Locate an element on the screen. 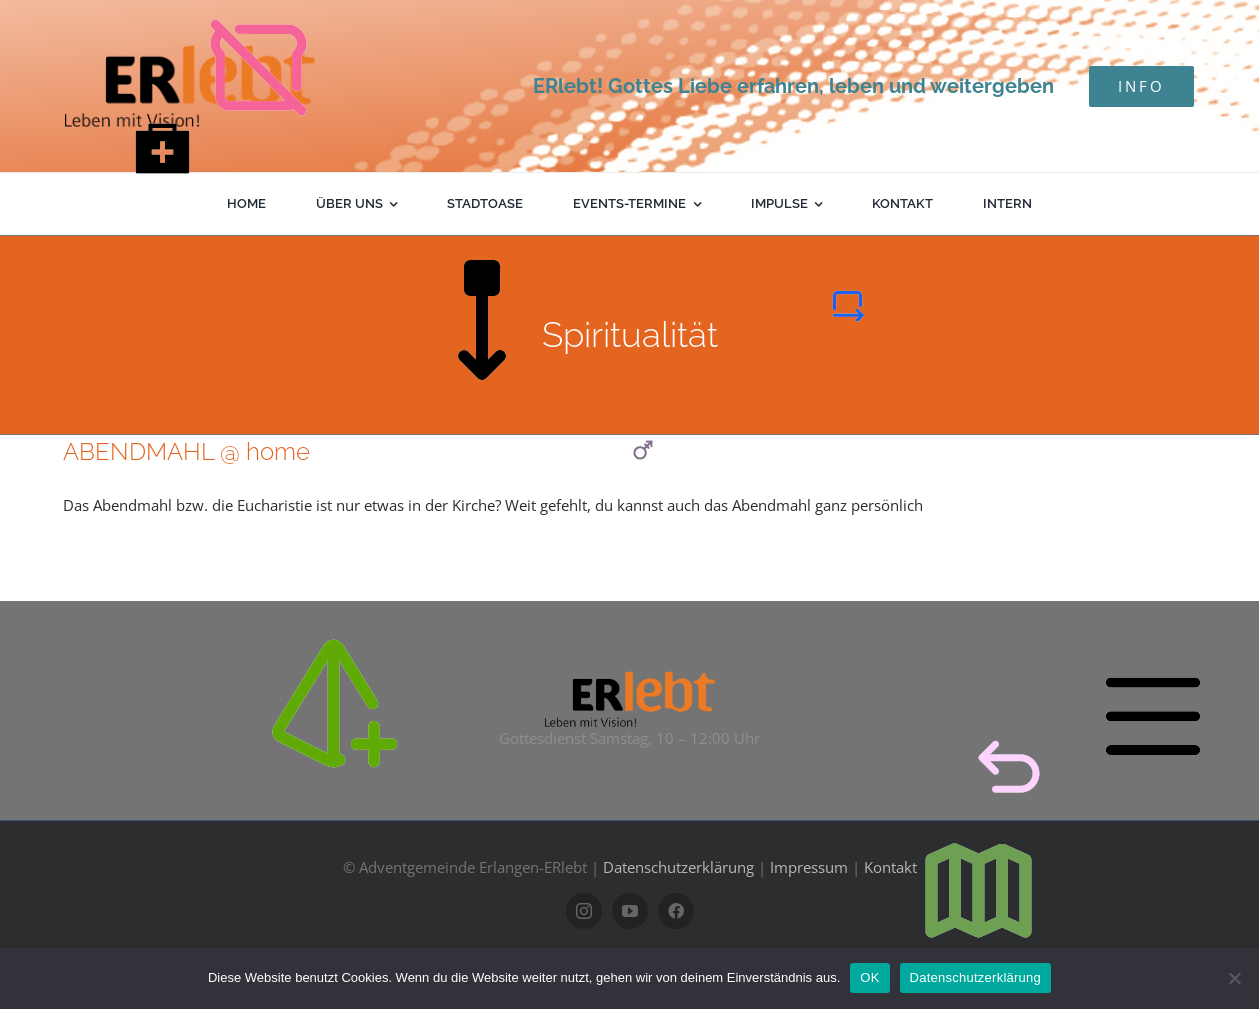  indicates gluten-free or bread-free option is located at coordinates (258, 67).